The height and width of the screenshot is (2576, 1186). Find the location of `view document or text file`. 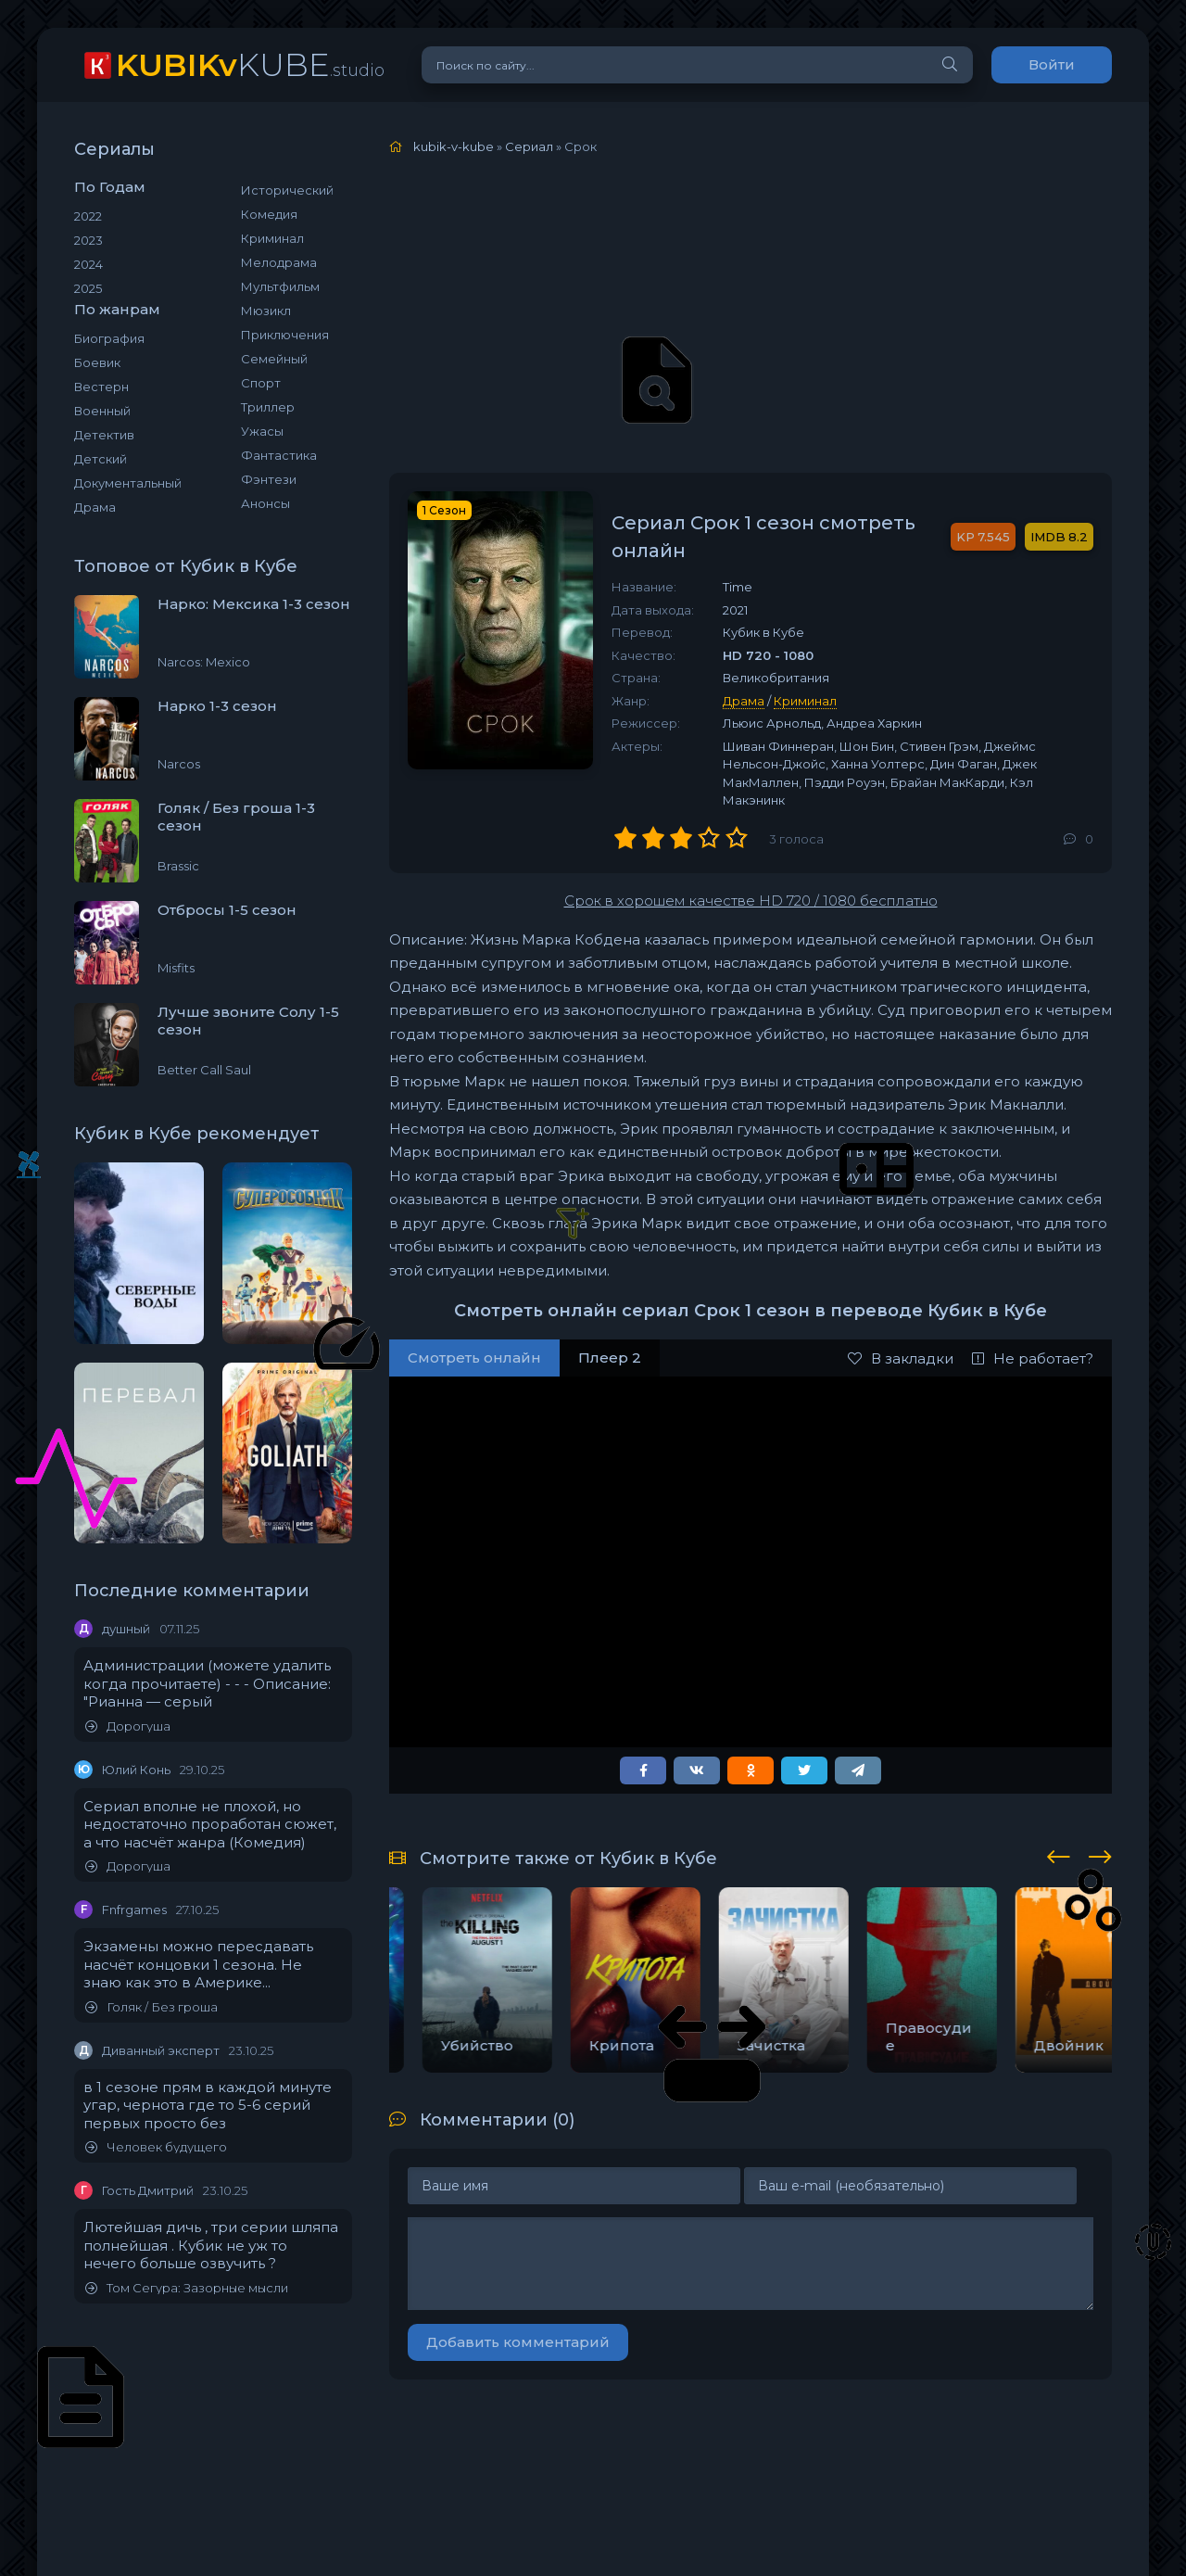

view document or text file is located at coordinates (81, 2397).